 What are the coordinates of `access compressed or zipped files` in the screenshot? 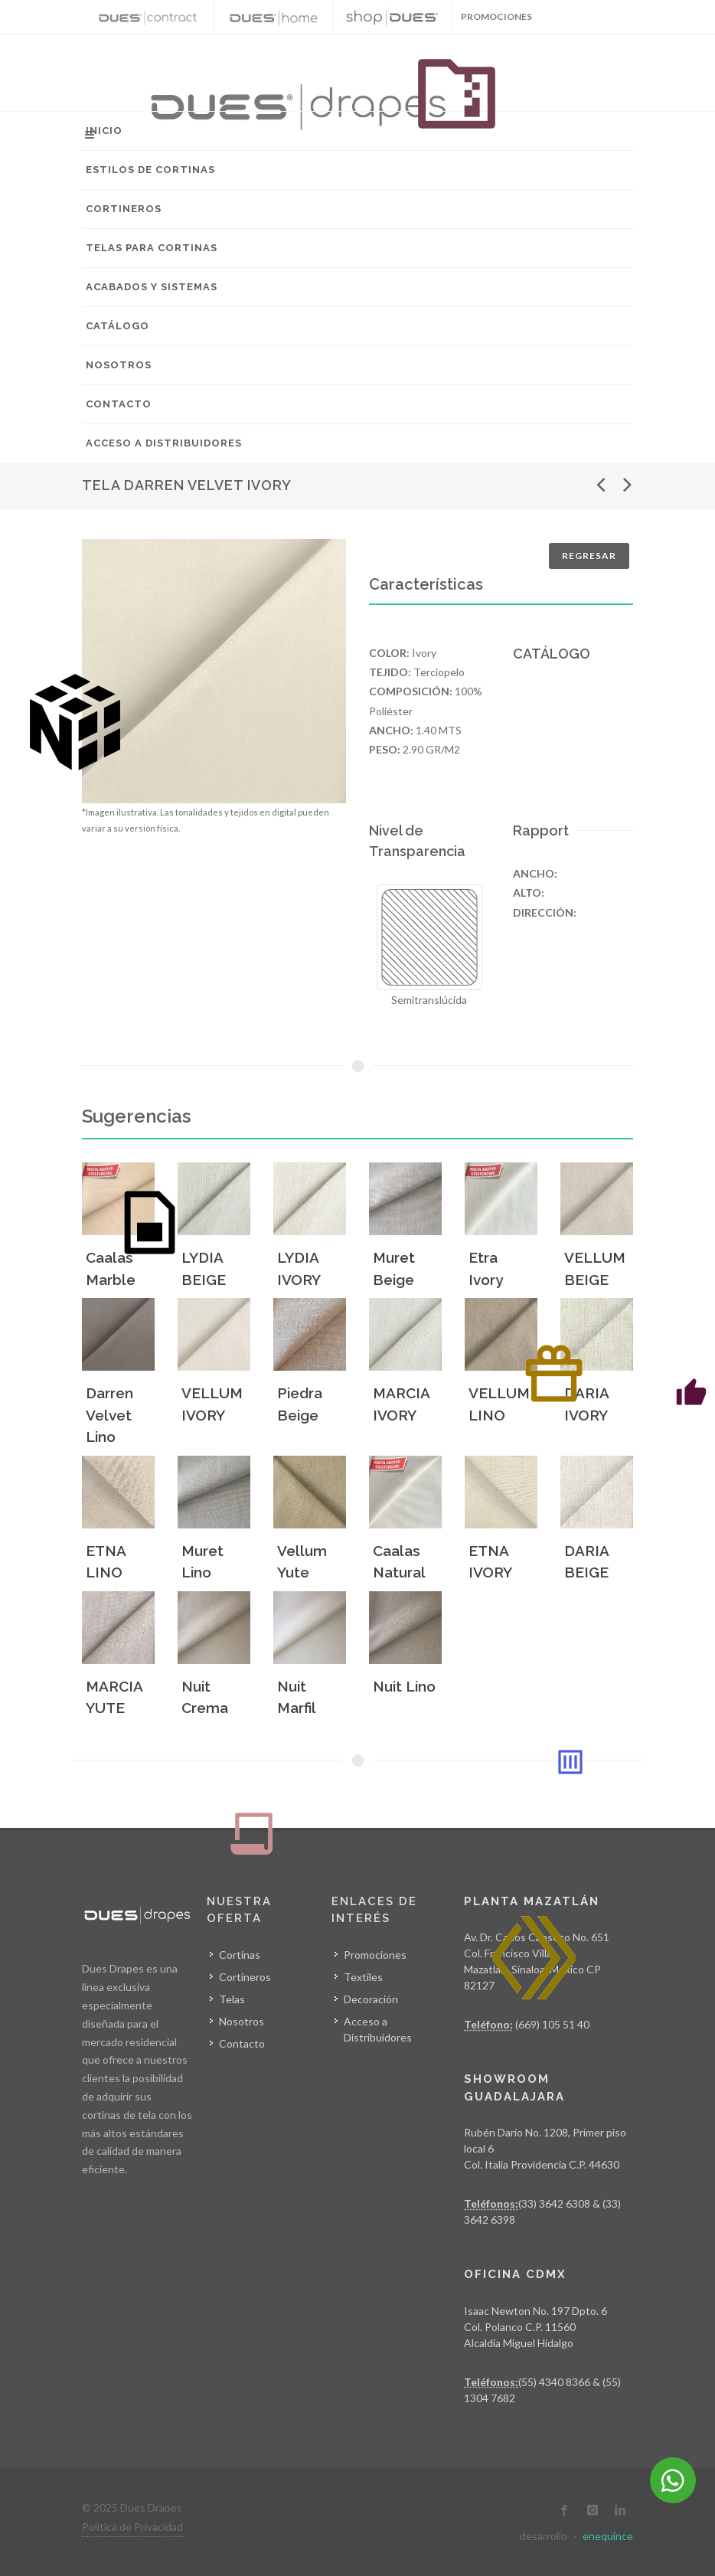 It's located at (456, 93).